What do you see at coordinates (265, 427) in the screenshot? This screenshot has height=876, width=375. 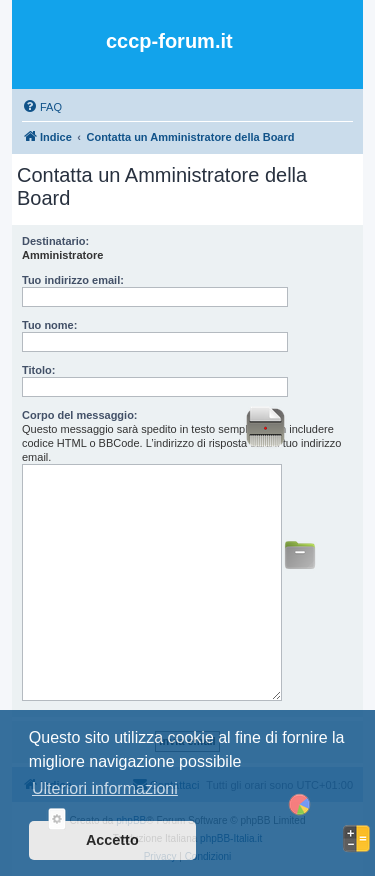 I see `open raider app for document scanning` at bounding box center [265, 427].